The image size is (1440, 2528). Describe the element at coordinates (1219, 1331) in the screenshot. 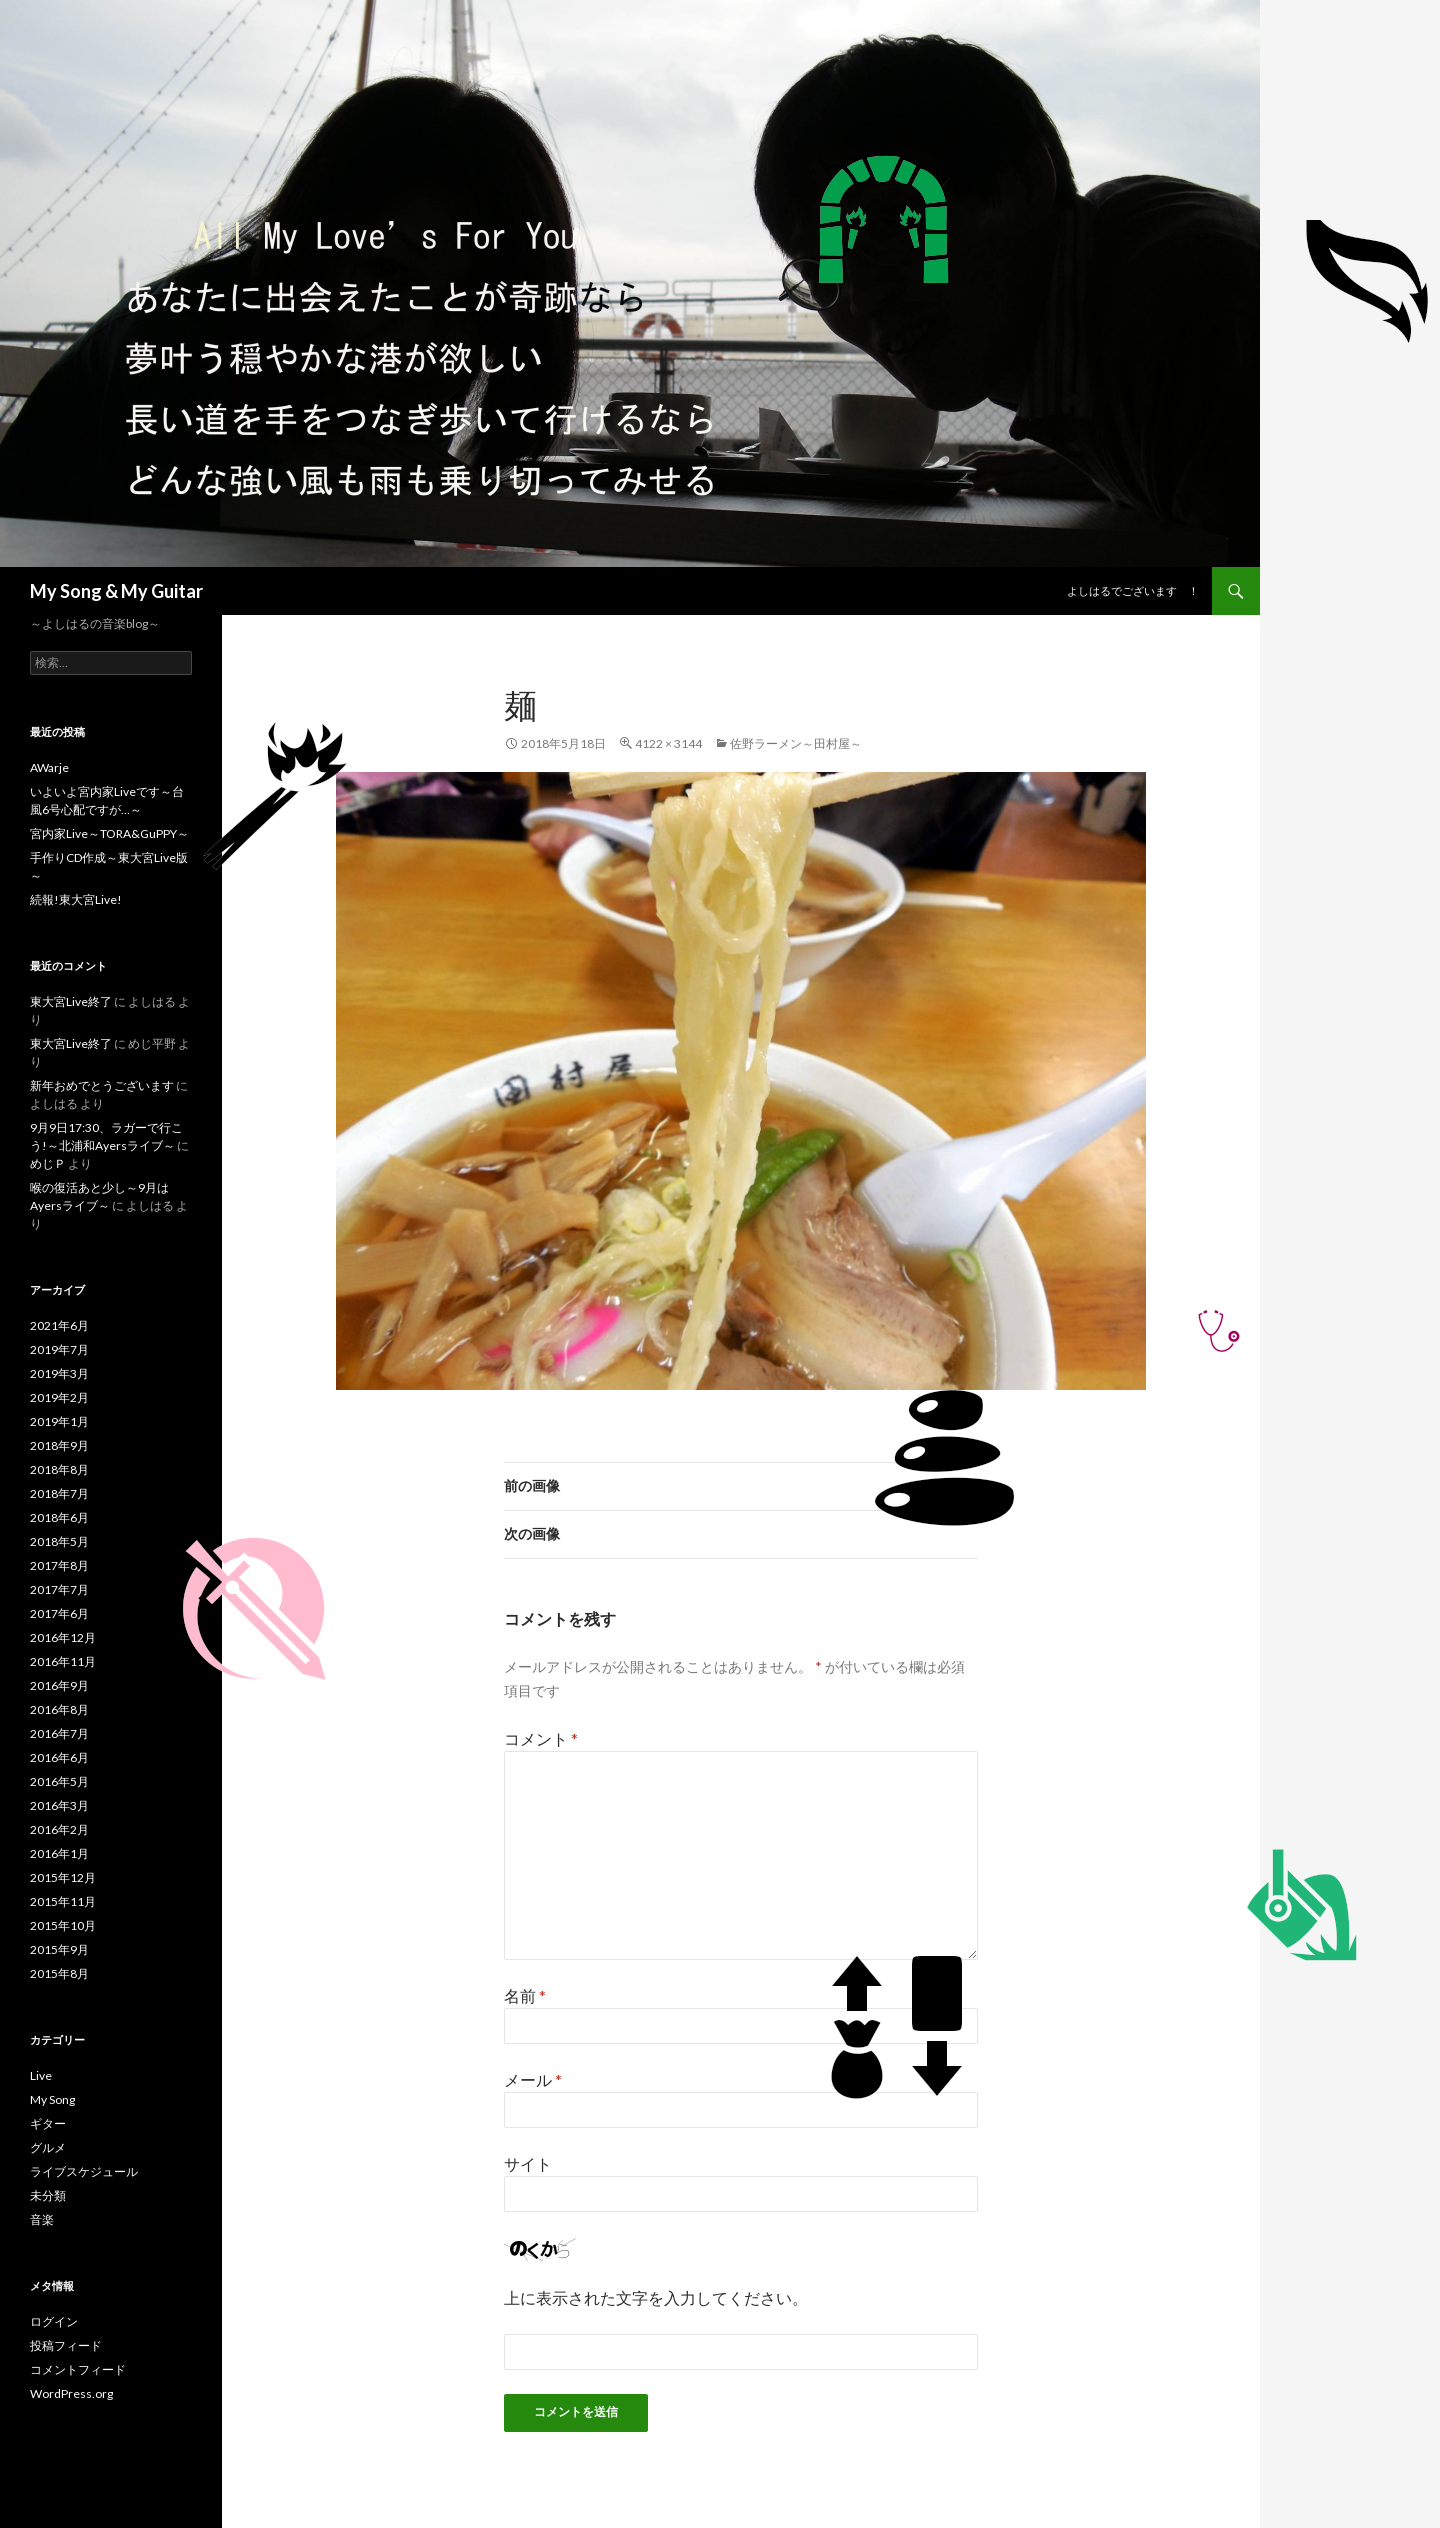

I see `access health or medical features` at that location.